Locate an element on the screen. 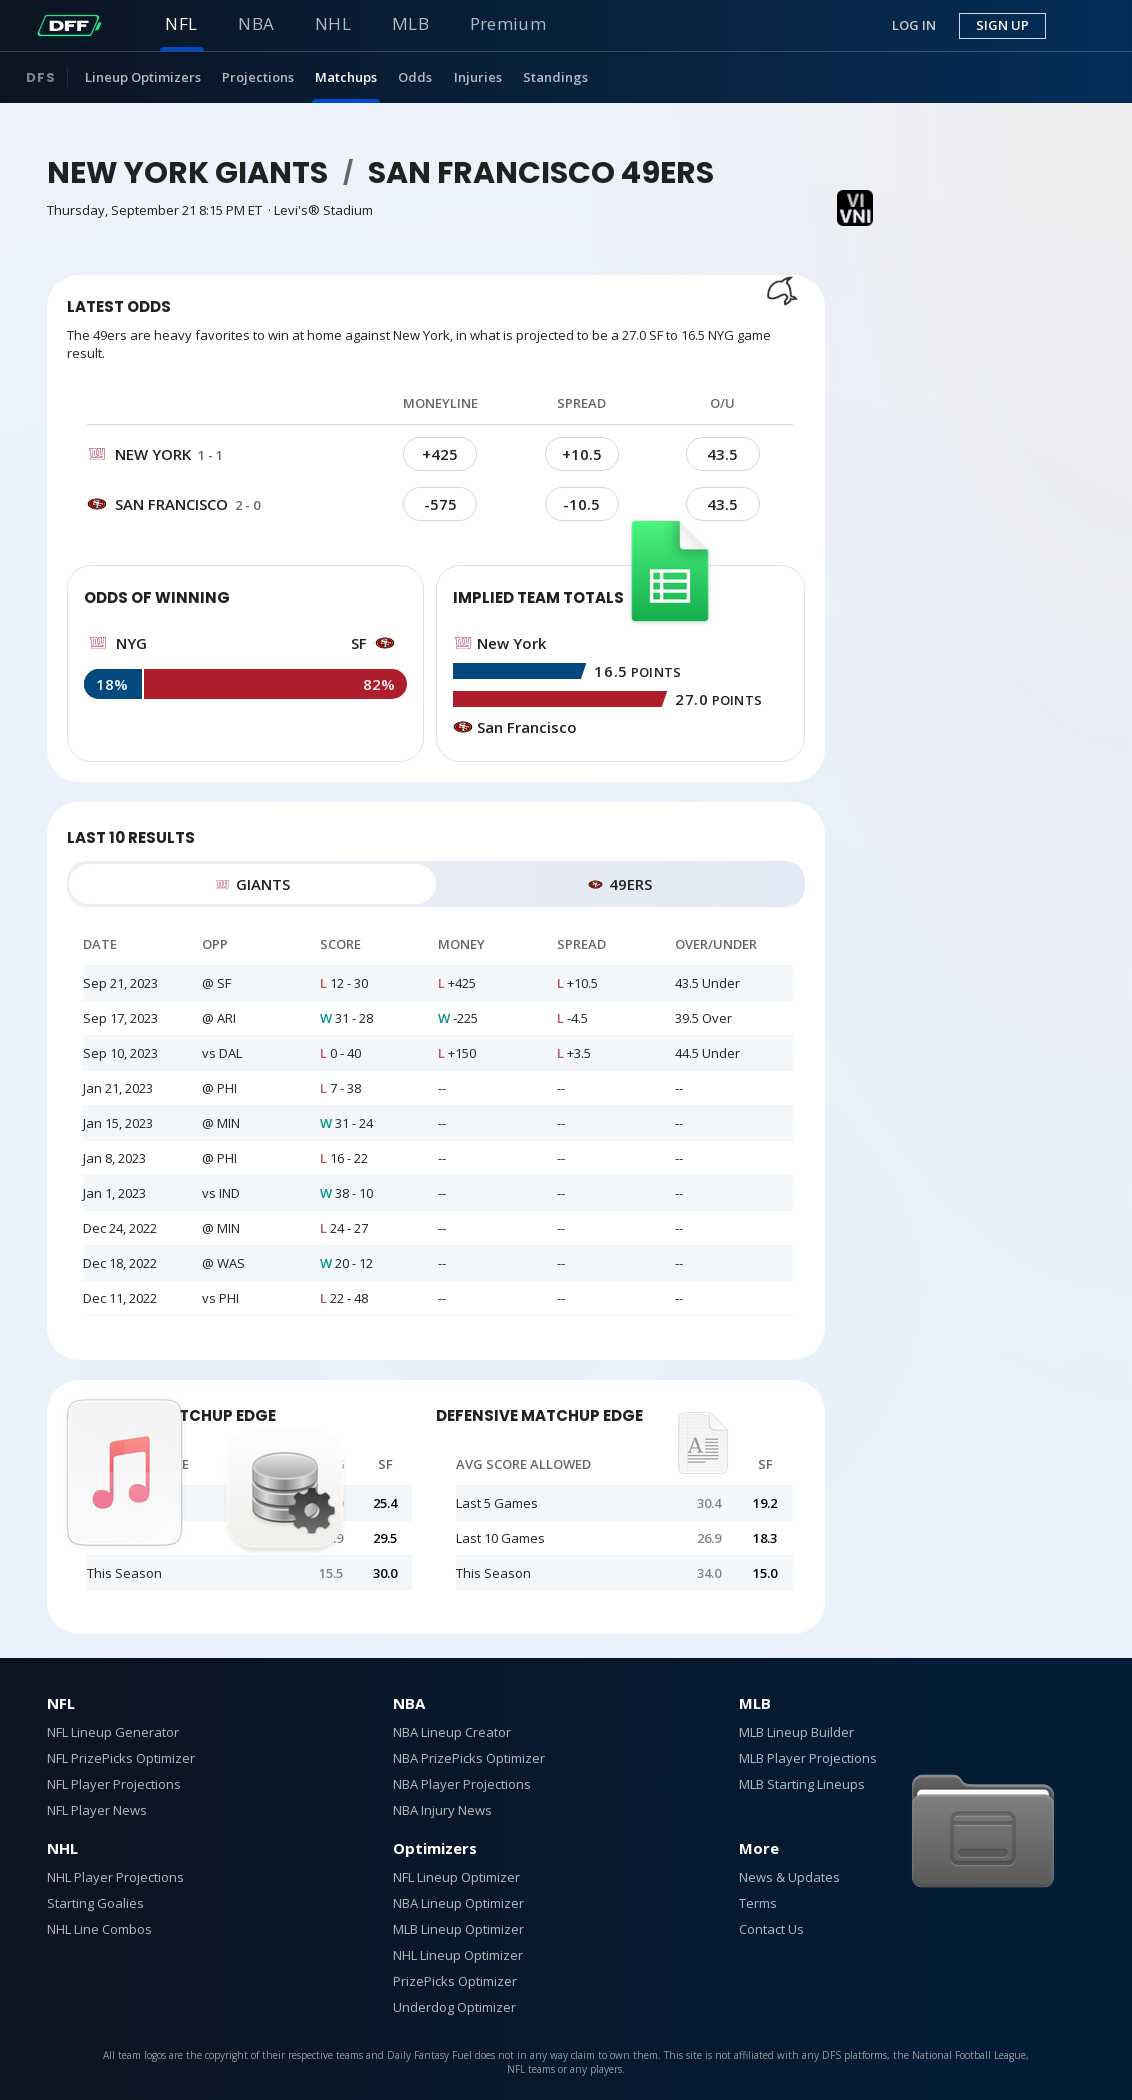 The image size is (1132, 2100). open a rich text document is located at coordinates (703, 1443).